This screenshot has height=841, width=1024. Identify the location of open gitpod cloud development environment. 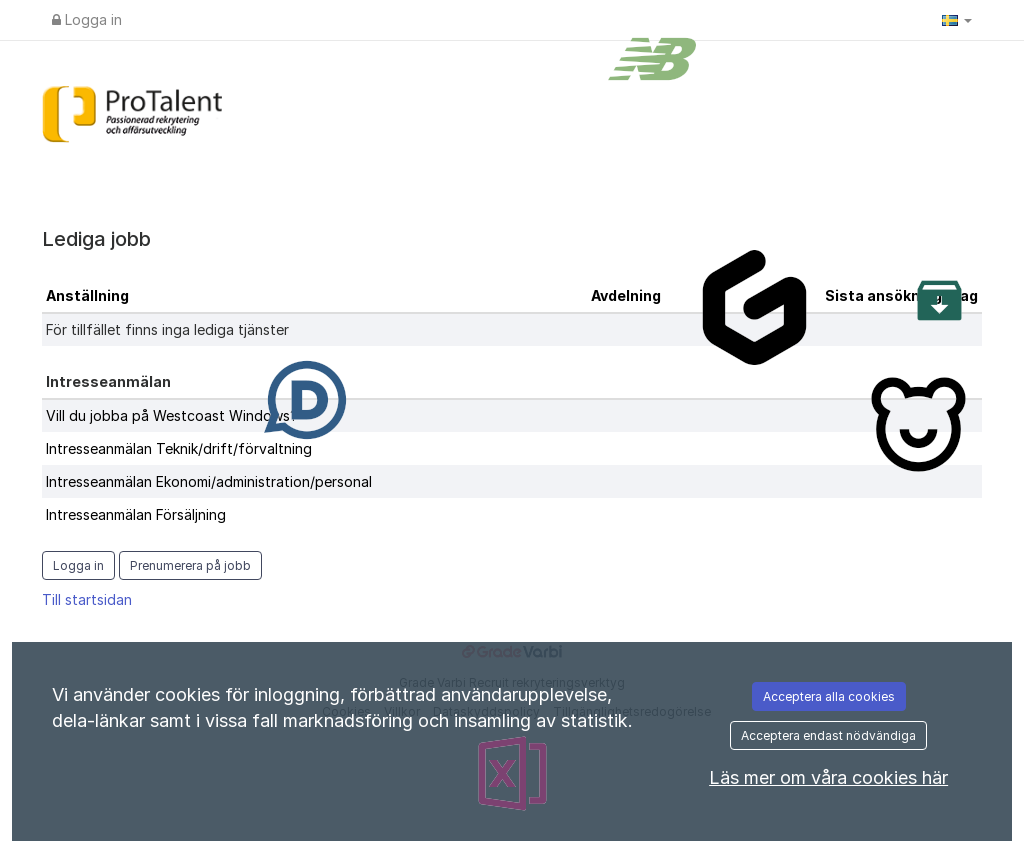
(754, 307).